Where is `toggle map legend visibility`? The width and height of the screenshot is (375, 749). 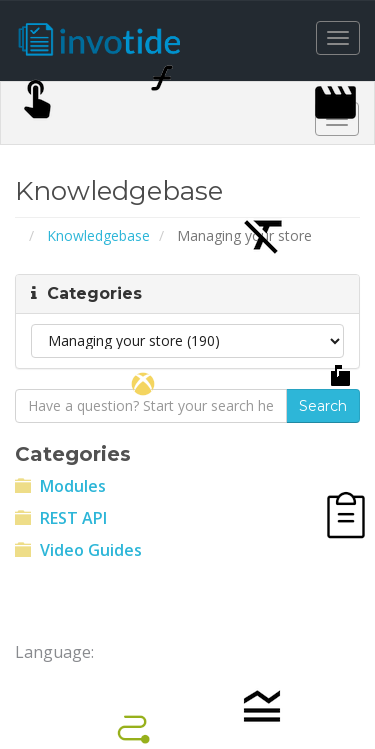 toggle map legend visibility is located at coordinates (262, 706).